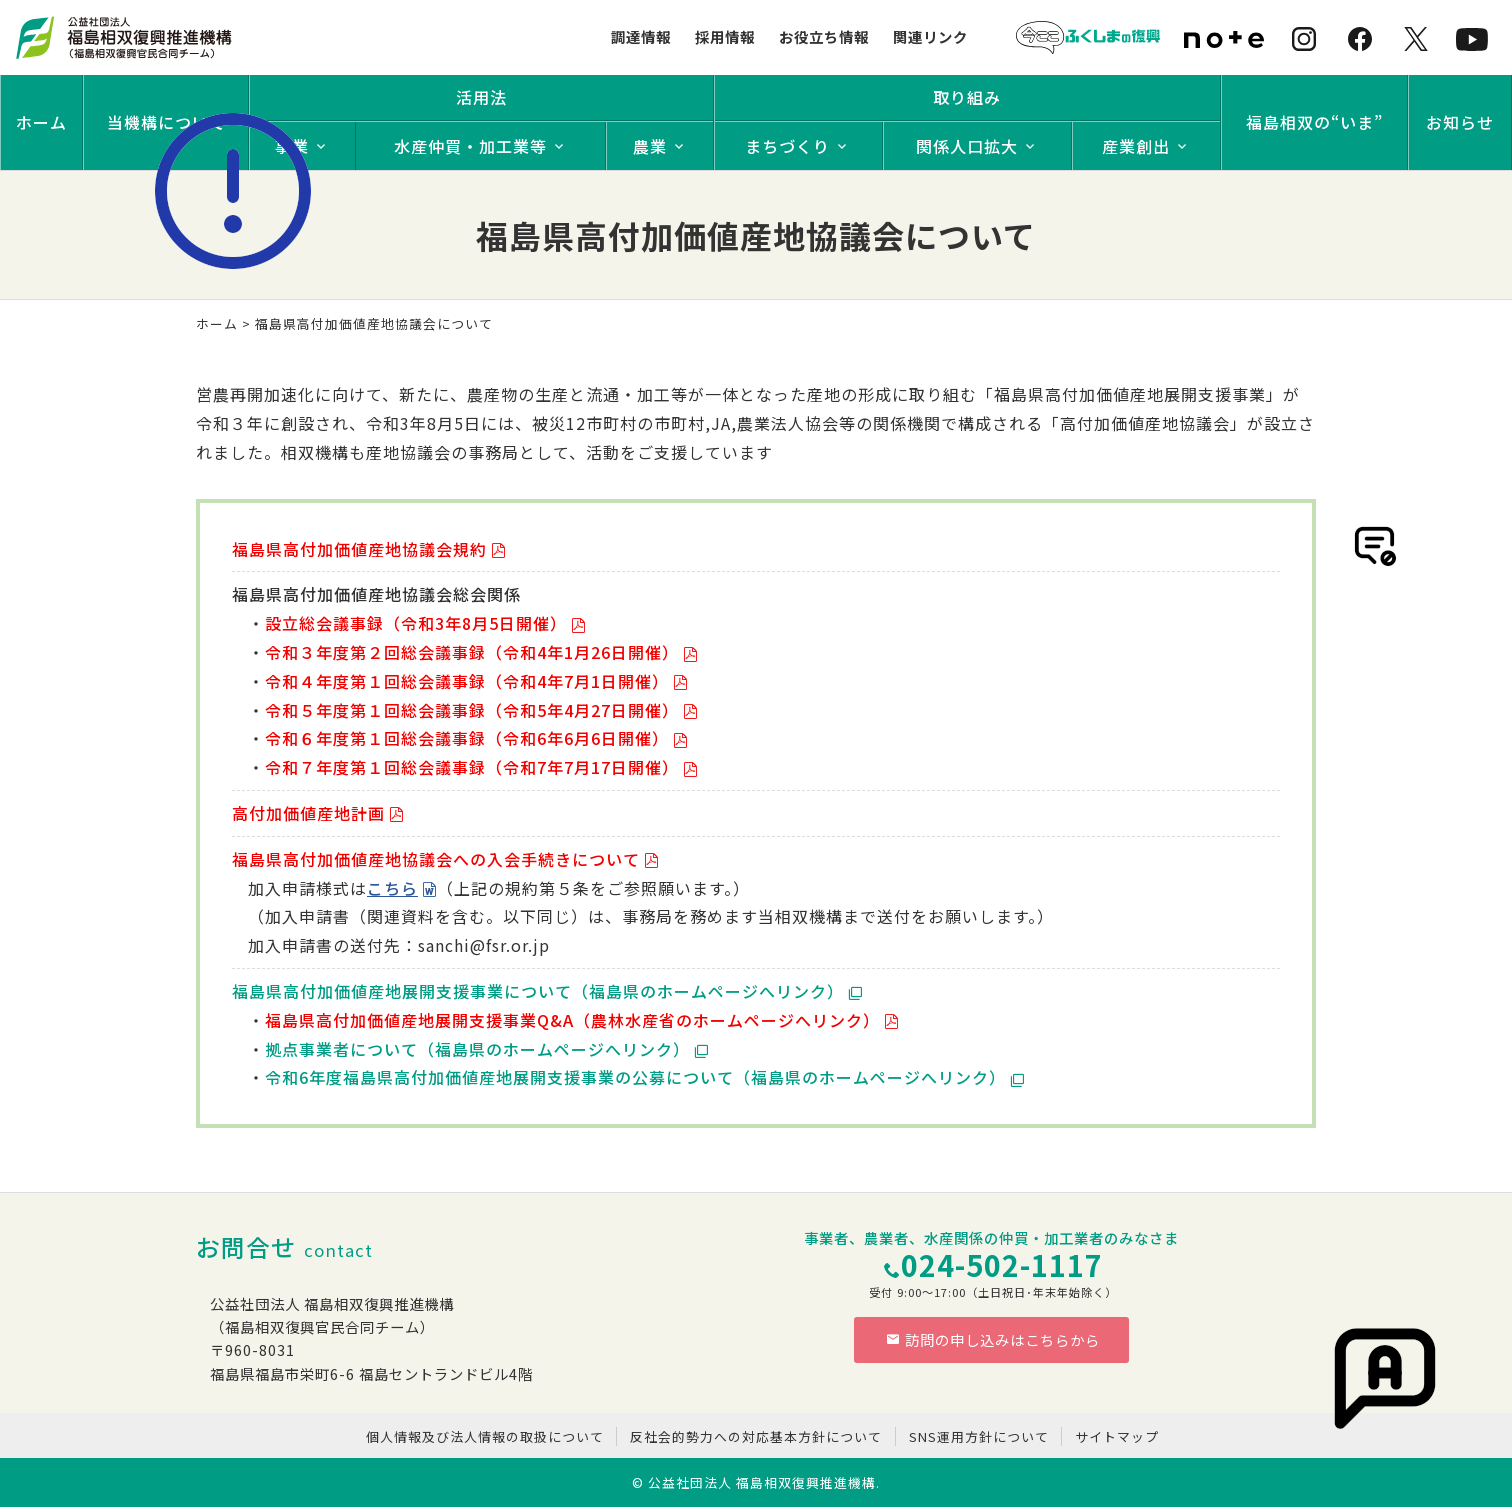  Describe the element at coordinates (1385, 1373) in the screenshot. I see `translate message or conversation` at that location.